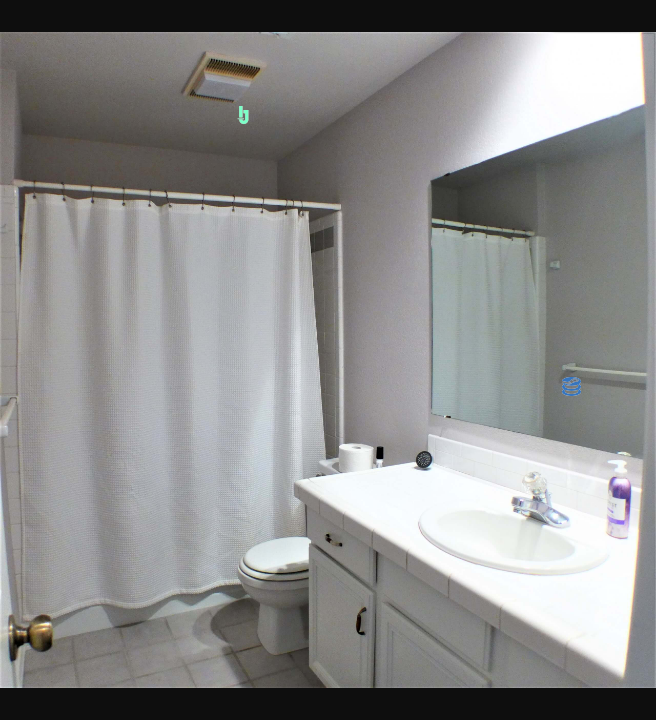 Image resolution: width=656 pixels, height=720 pixels. What do you see at coordinates (571, 386) in the screenshot?
I see `visit steamdb website for steam game statistics` at bounding box center [571, 386].